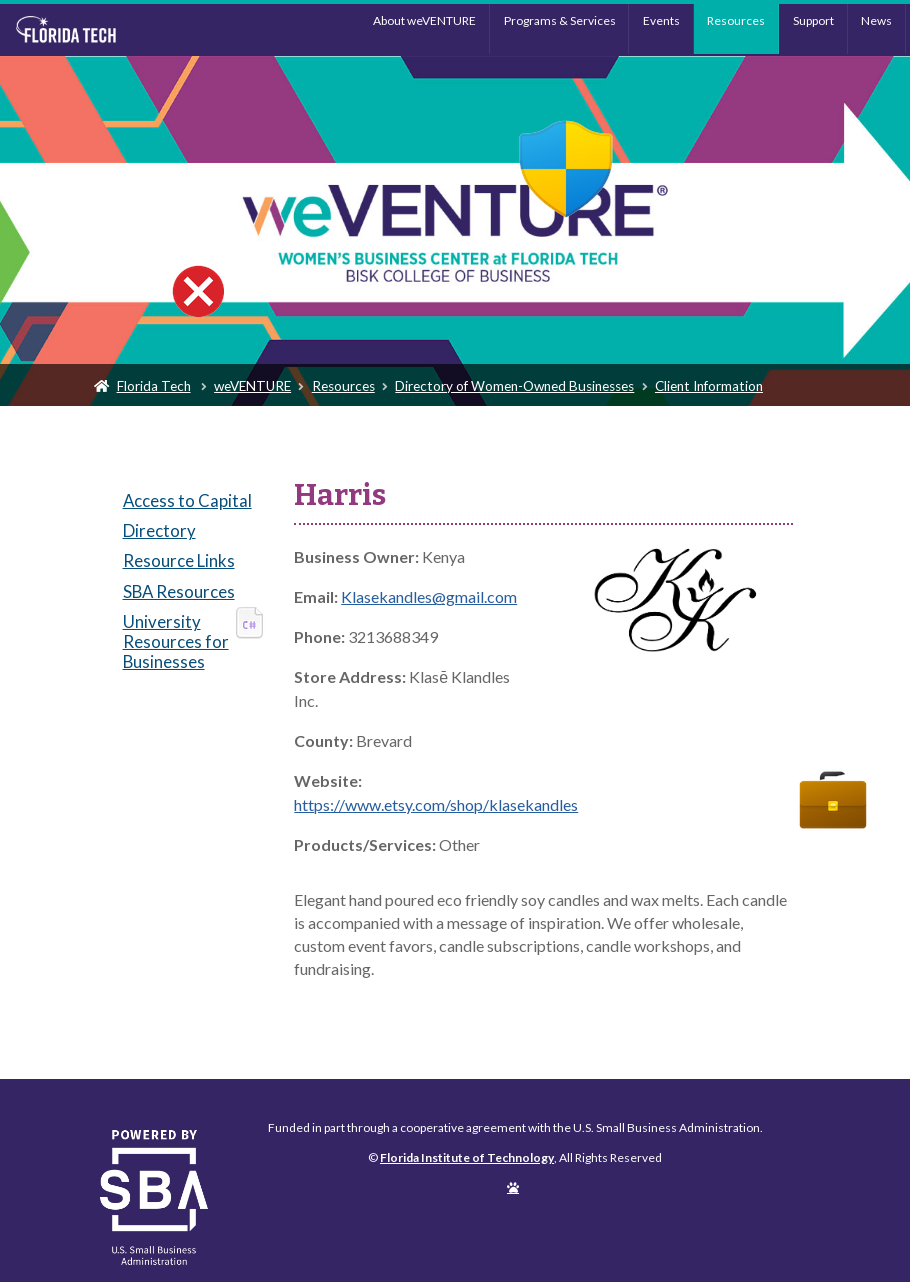 This screenshot has width=910, height=1282. Describe the element at coordinates (566, 169) in the screenshot. I see `indicates administrator privileges or protected system access` at that location.